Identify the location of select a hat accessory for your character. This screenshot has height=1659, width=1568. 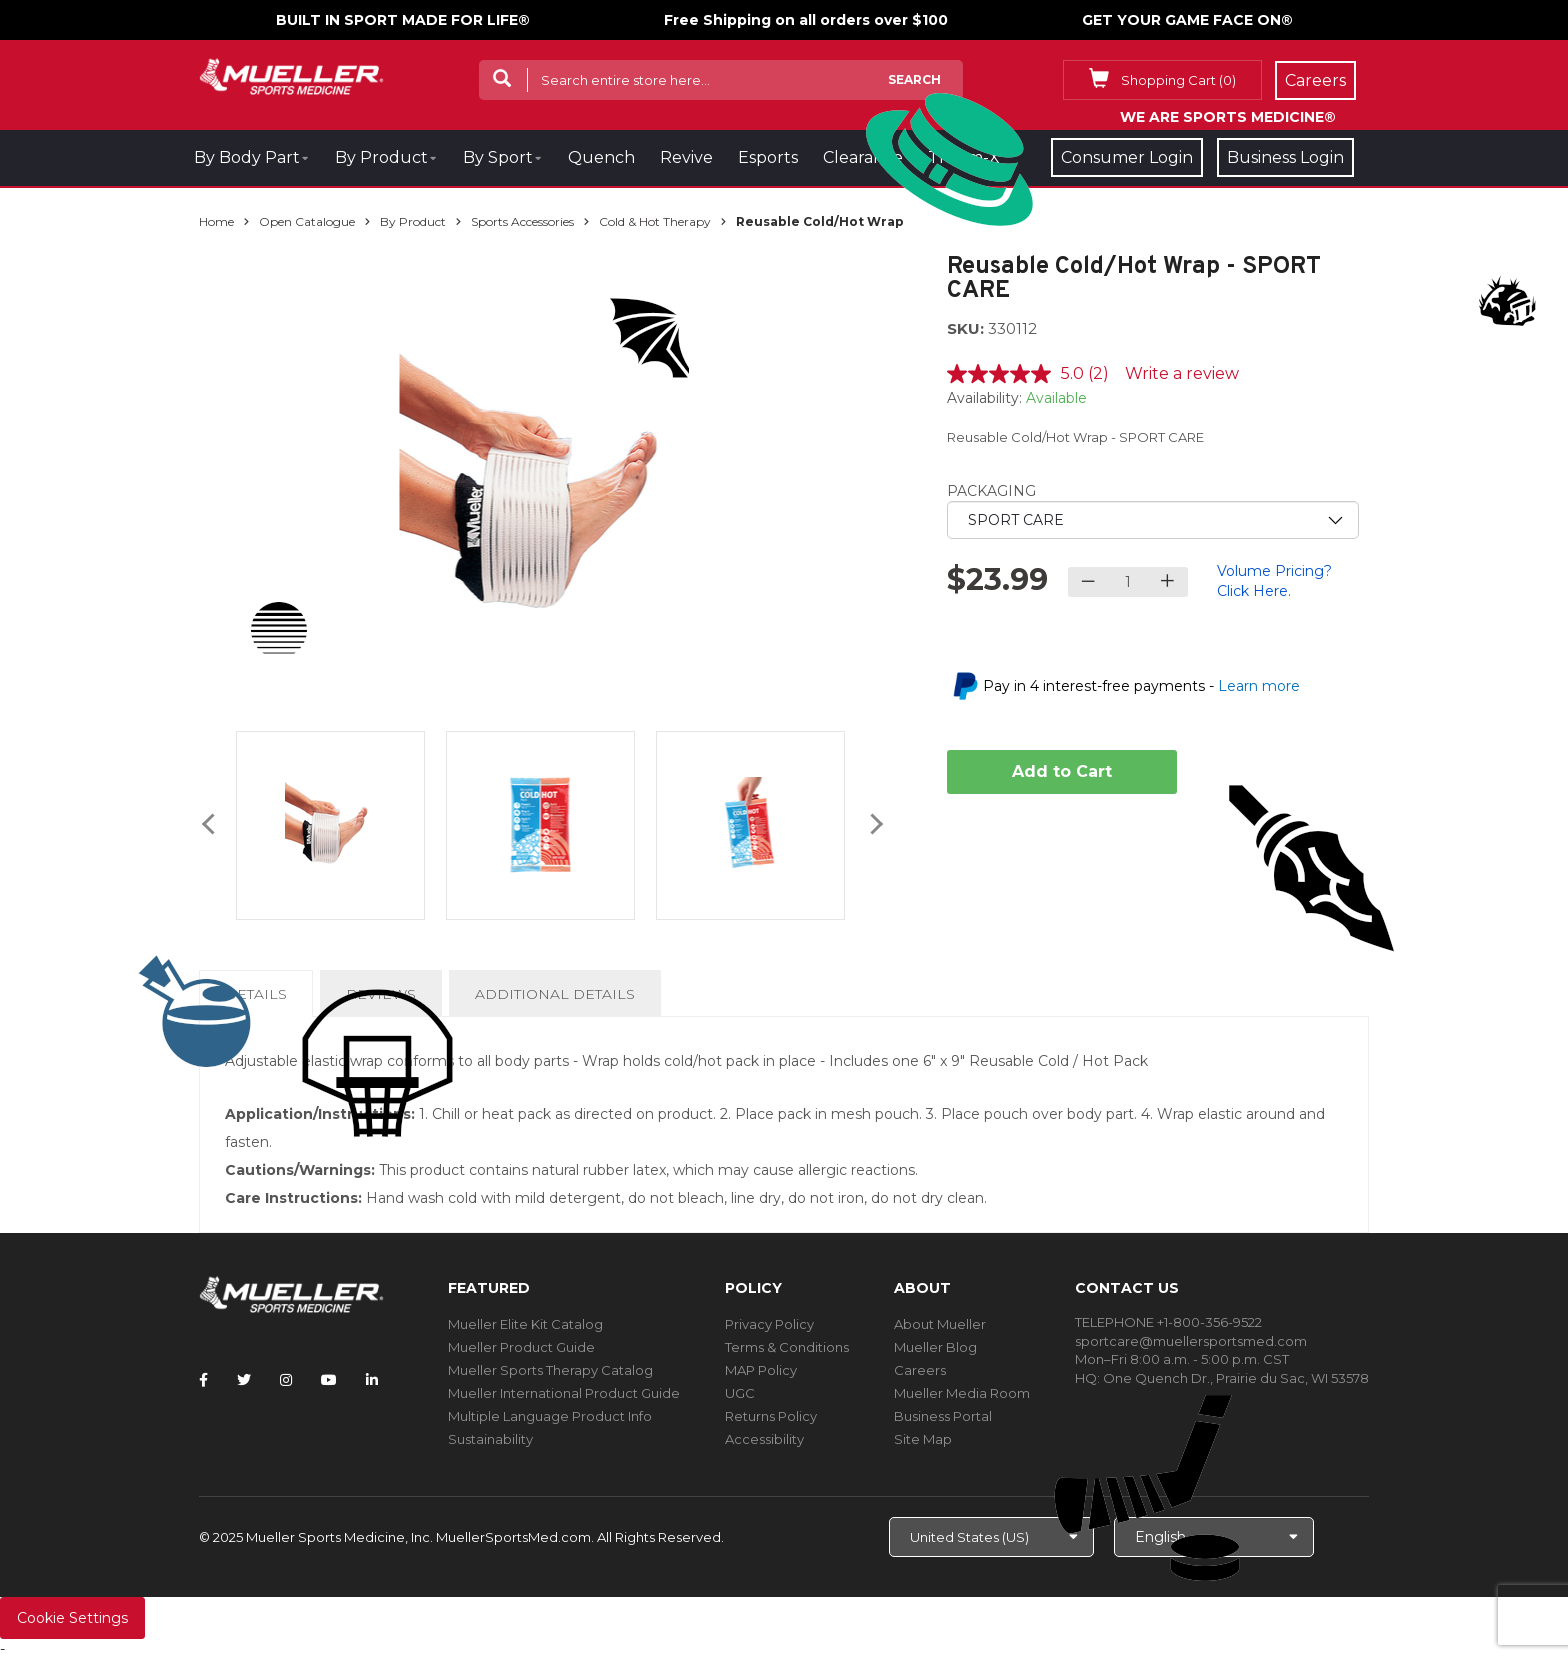
(949, 159).